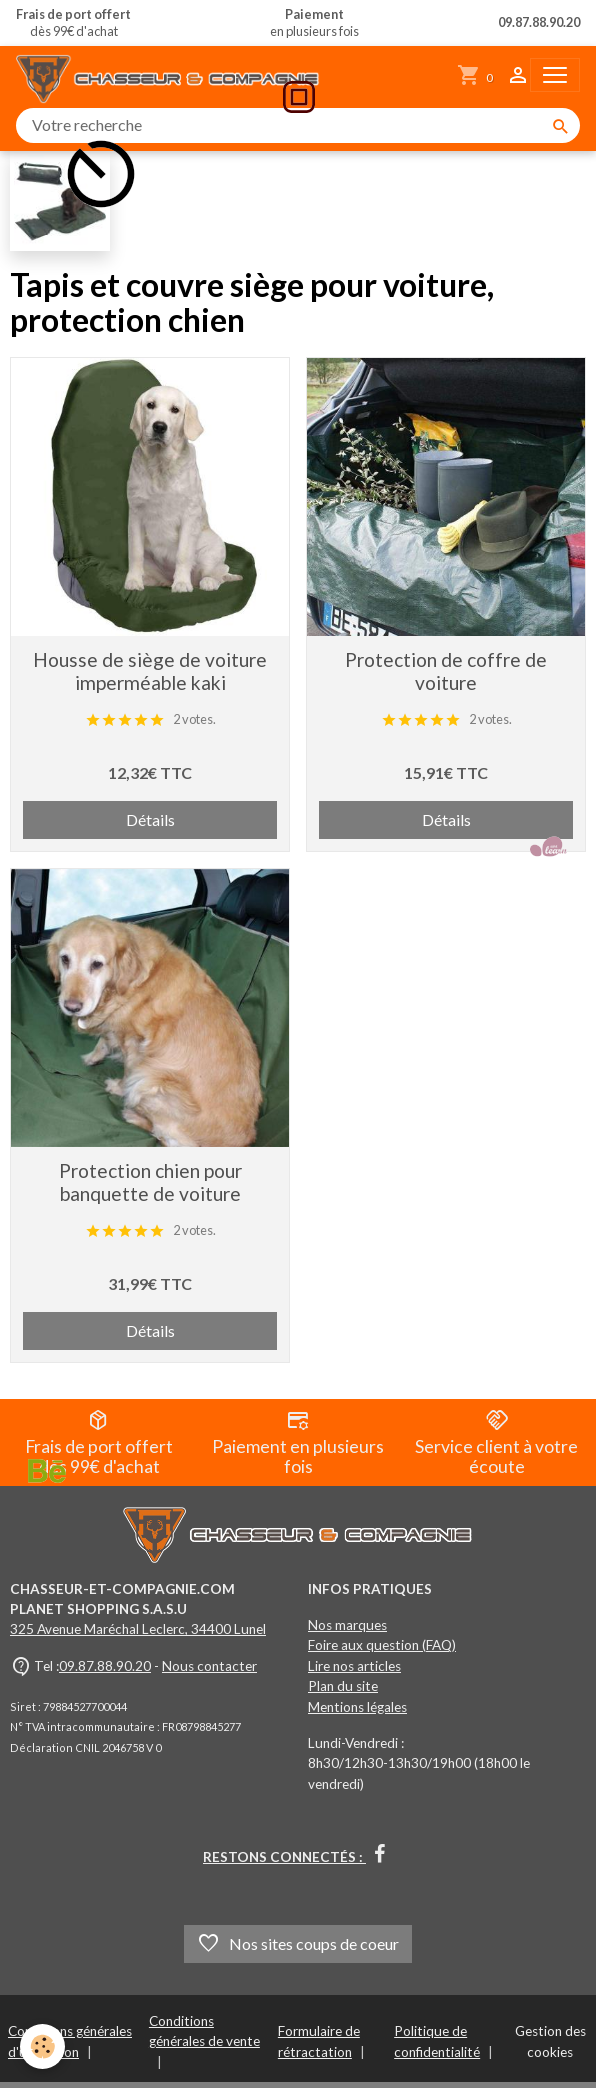  Describe the element at coordinates (47, 1471) in the screenshot. I see `visit behance portfolio` at that location.